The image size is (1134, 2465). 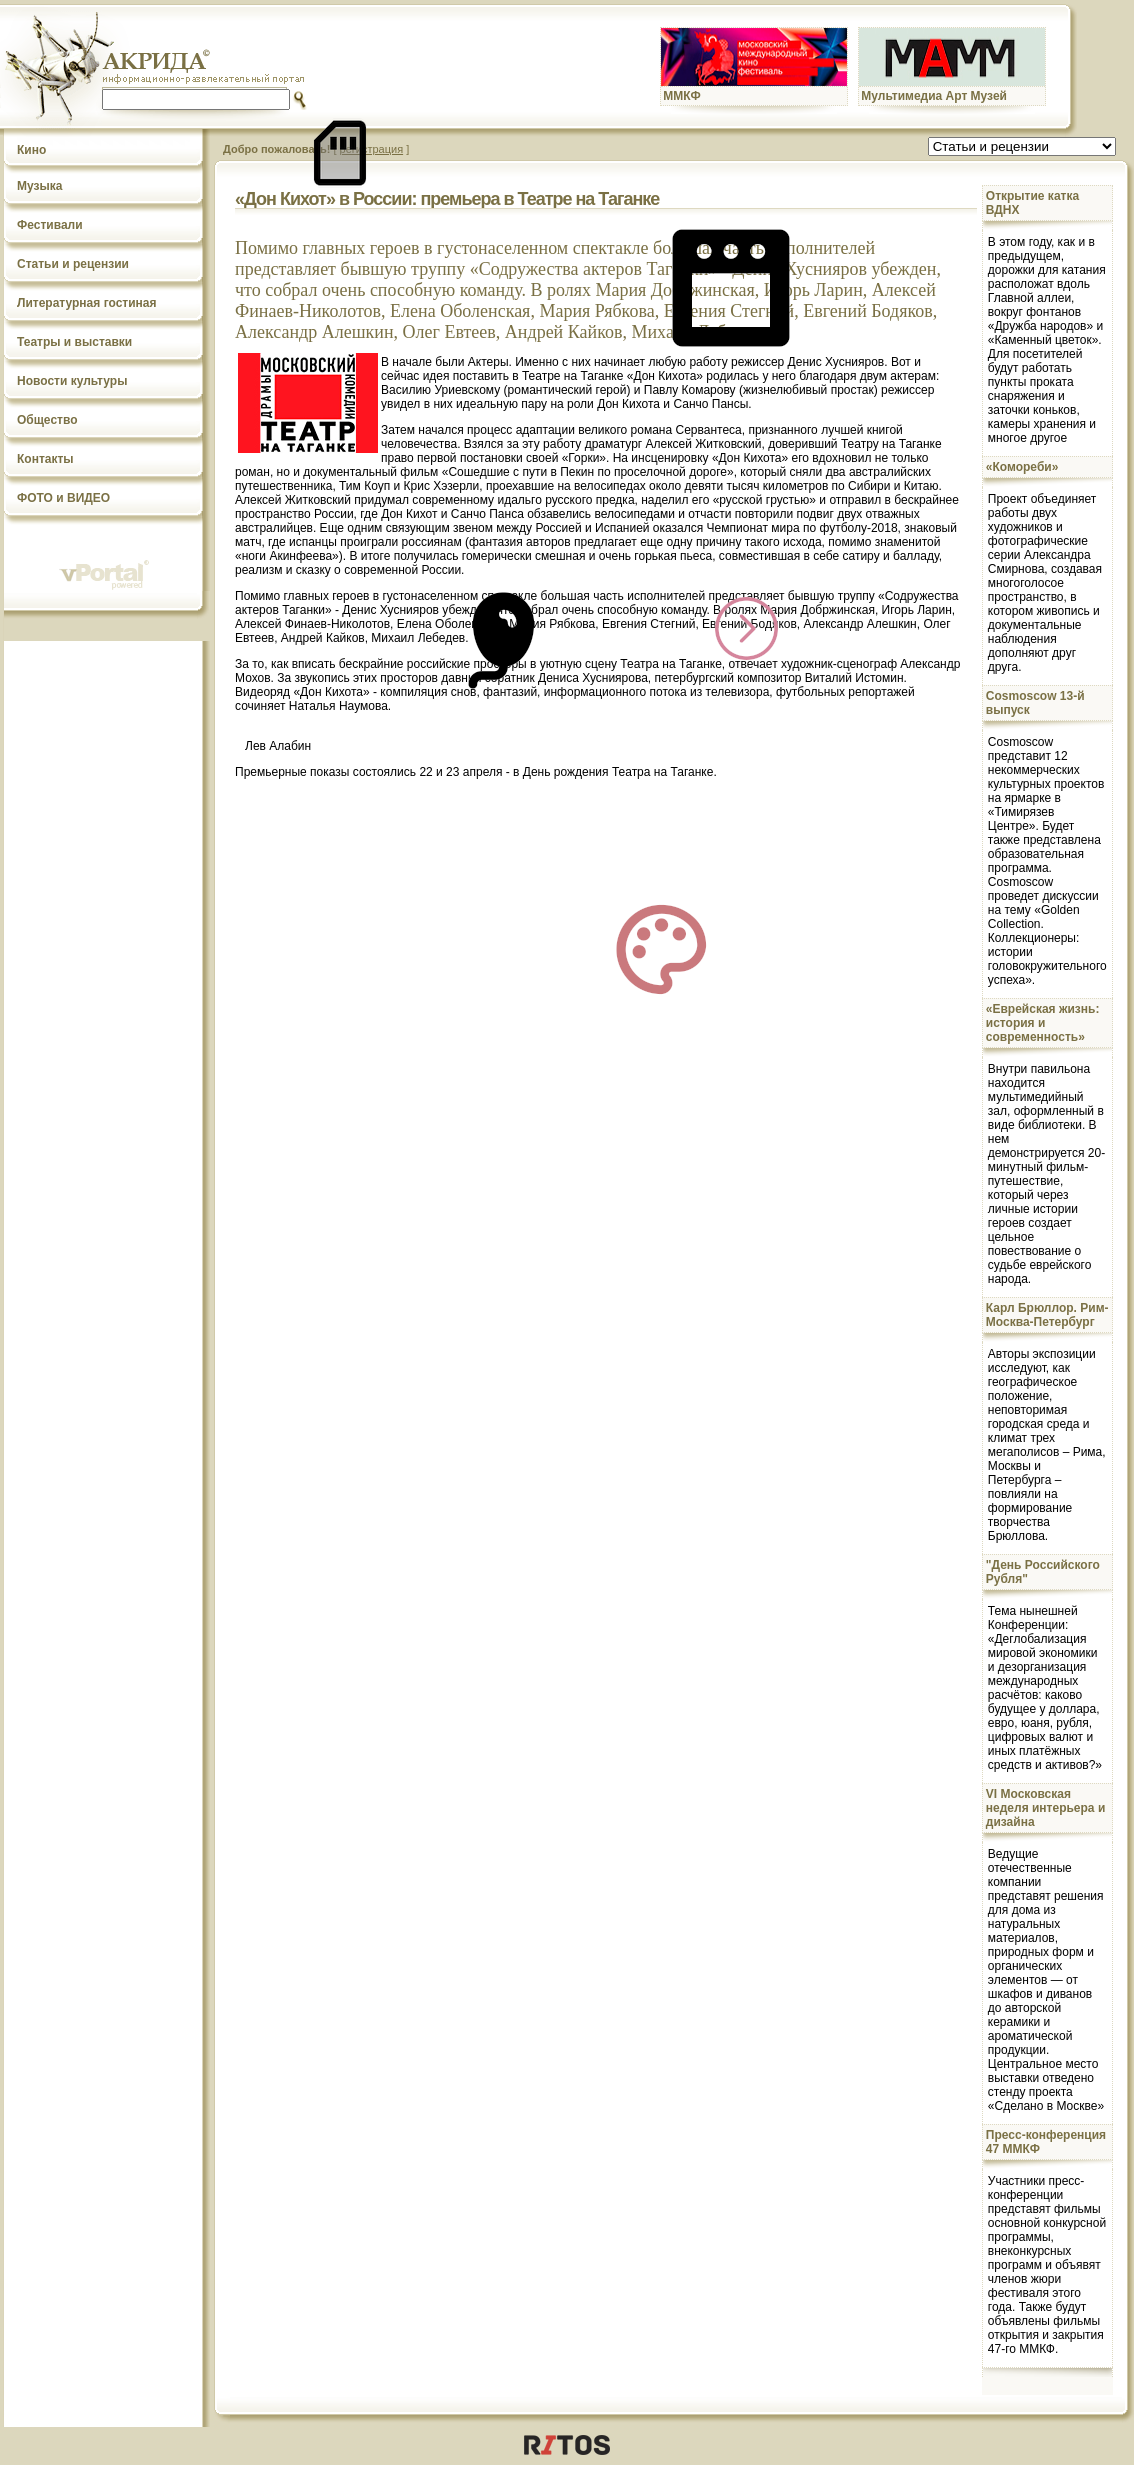 I want to click on go to next item or step, so click(x=746, y=628).